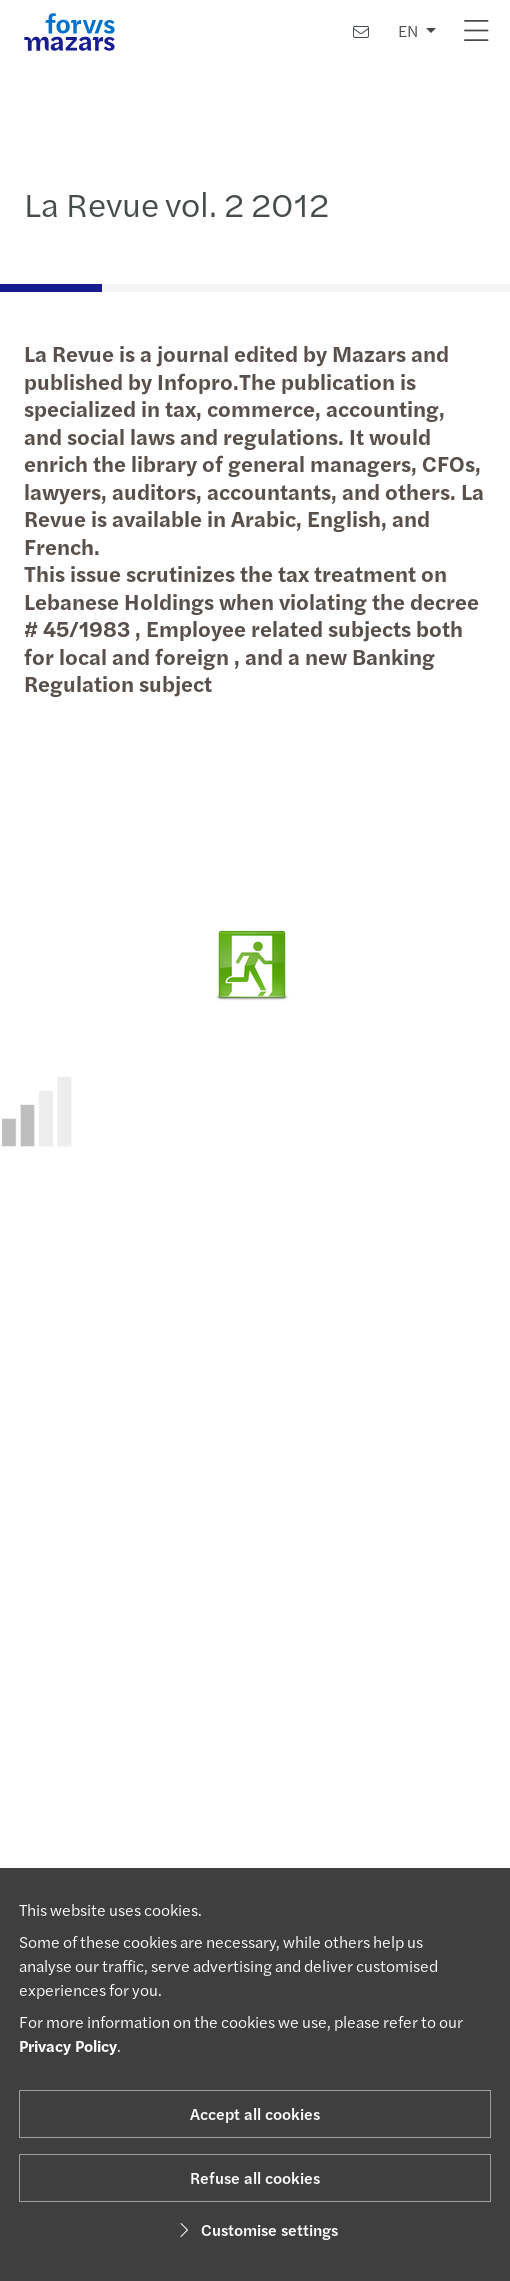 The height and width of the screenshot is (2281, 510). What do you see at coordinates (39, 1114) in the screenshot?
I see `indicates moderate cellular signal strength` at bounding box center [39, 1114].